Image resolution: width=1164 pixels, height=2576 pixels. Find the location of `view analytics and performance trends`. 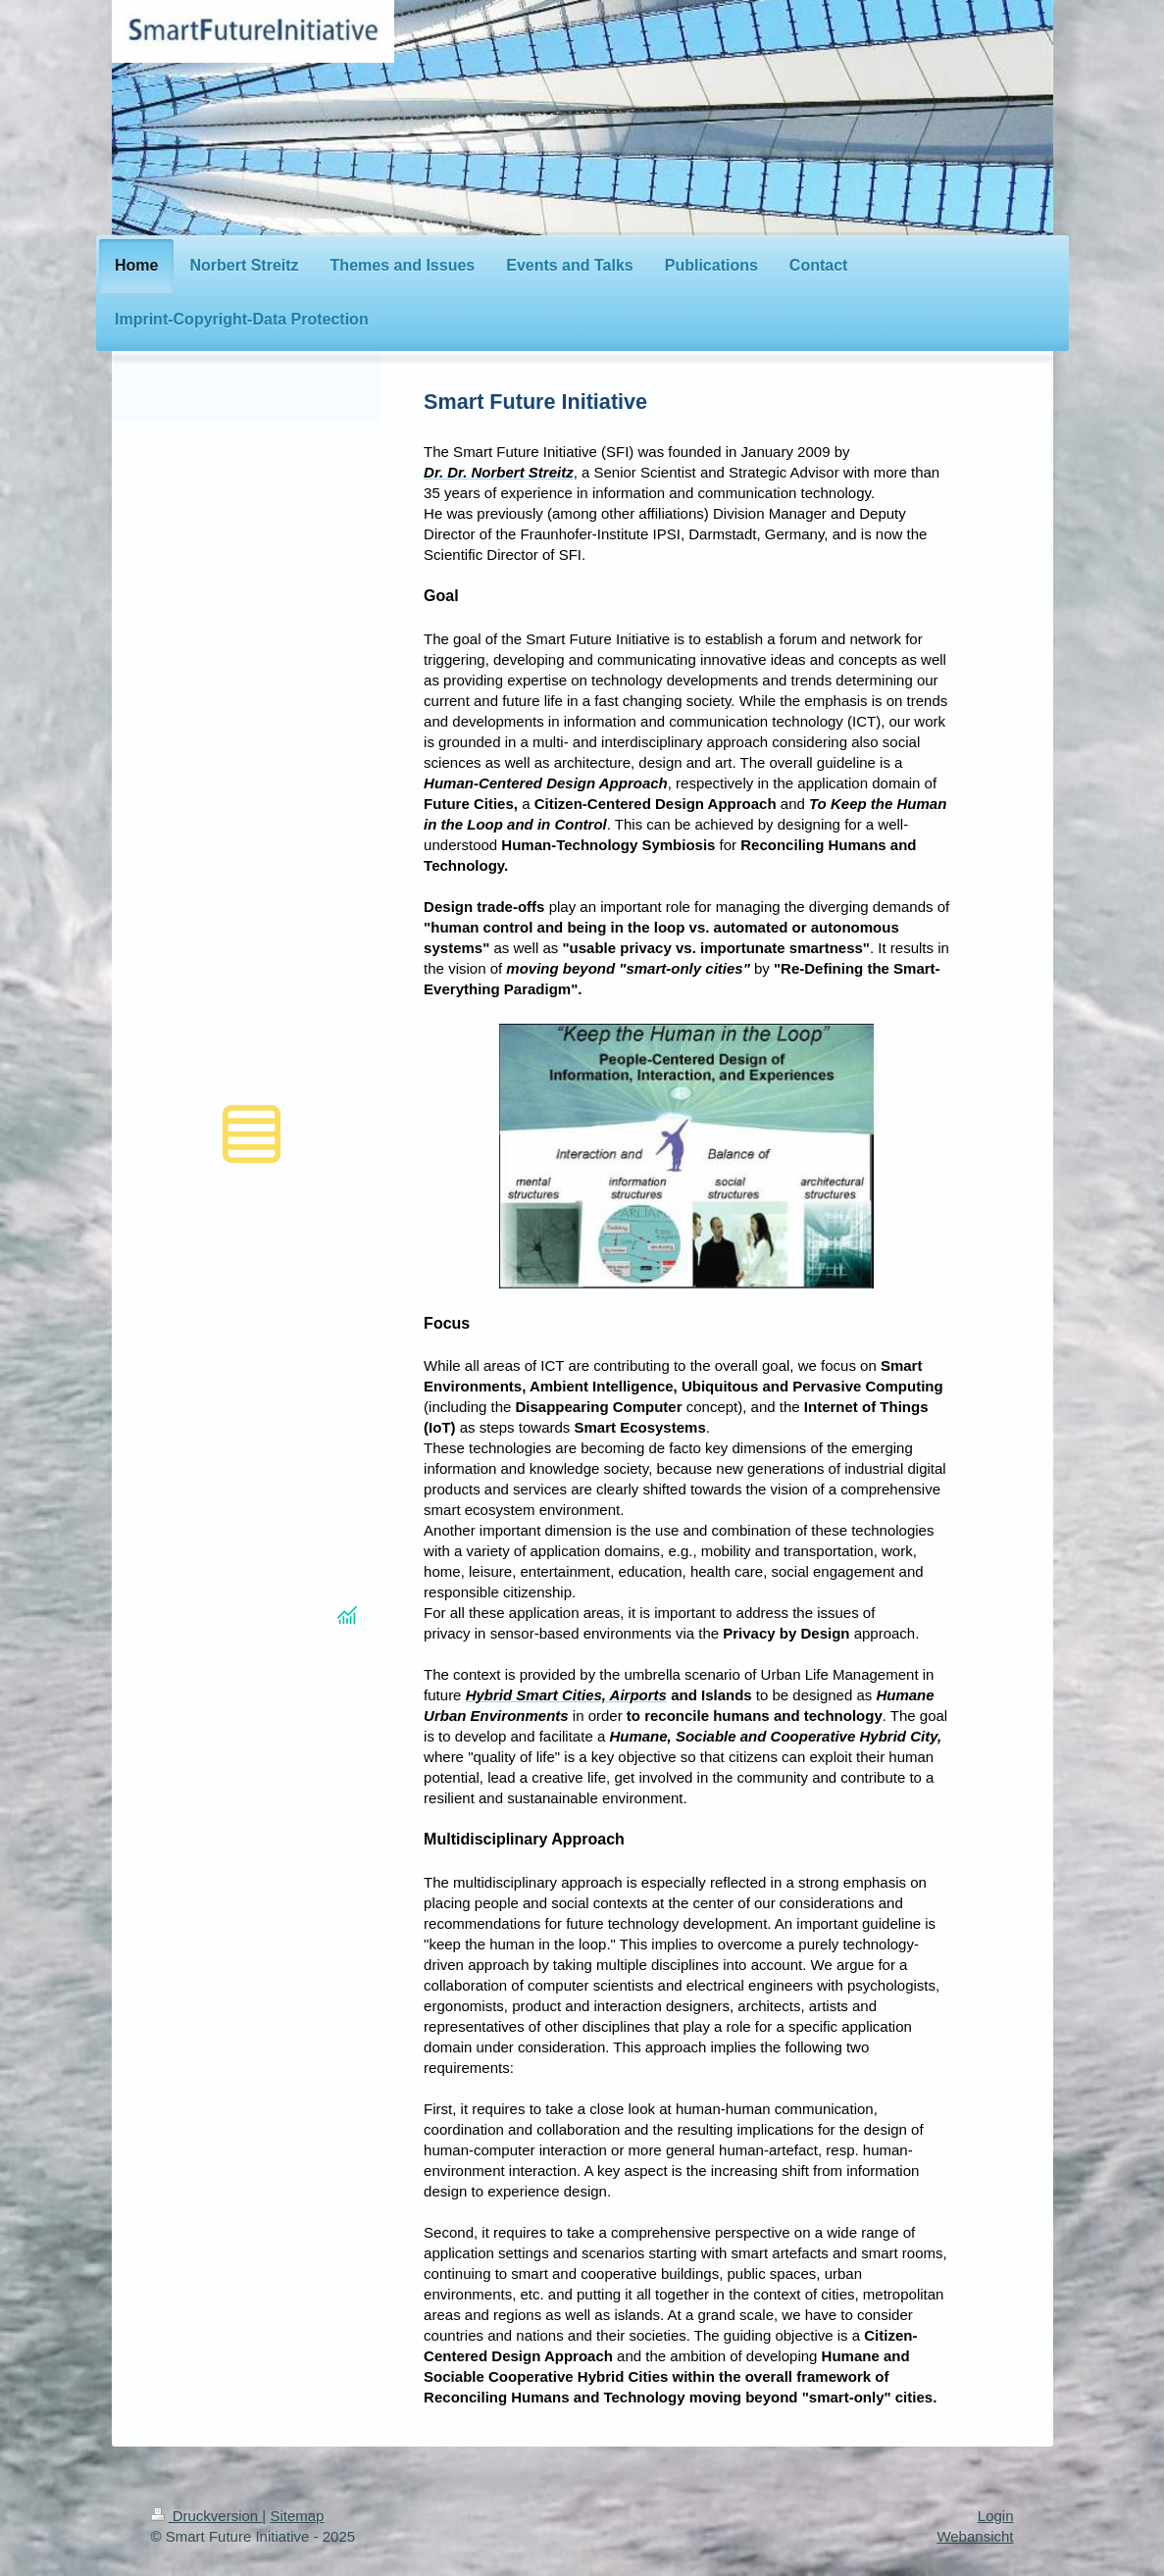

view analytics and performance trends is located at coordinates (347, 1615).